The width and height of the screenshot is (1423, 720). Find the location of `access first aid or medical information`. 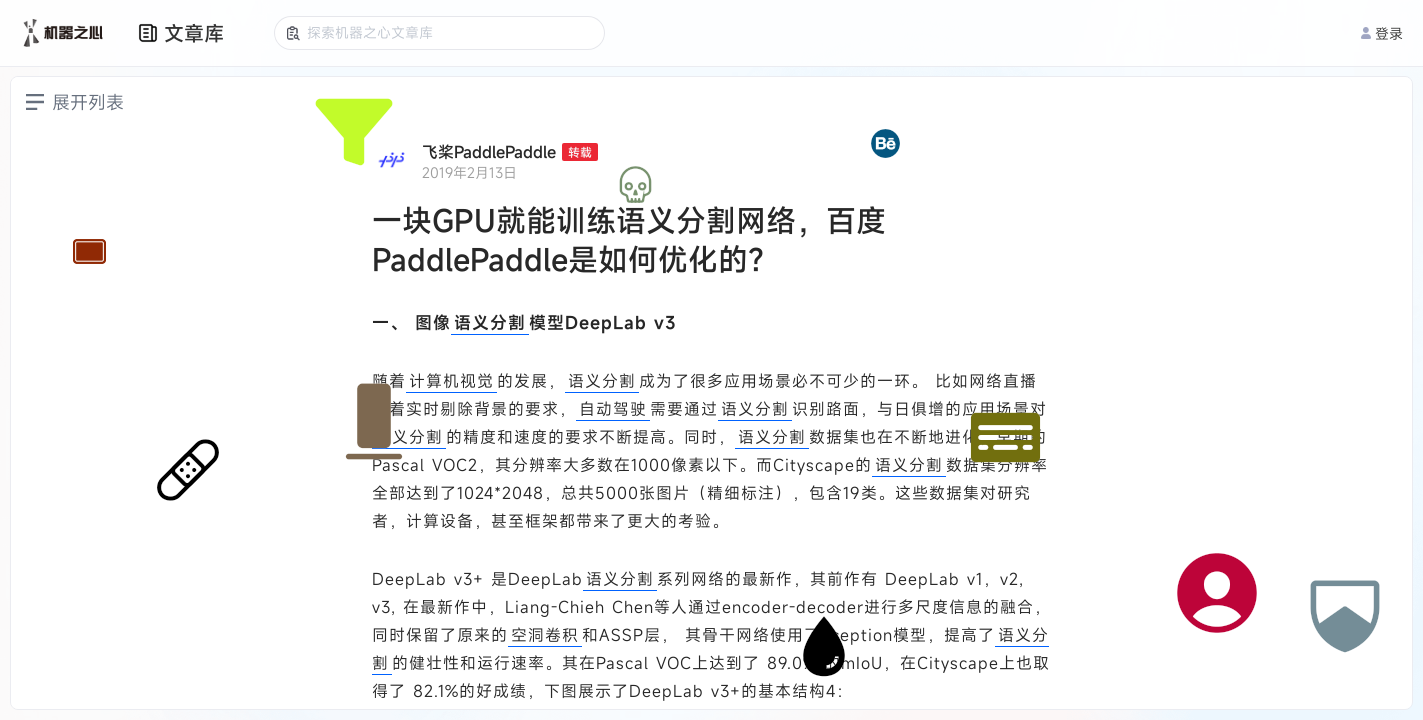

access first aid or medical information is located at coordinates (188, 470).